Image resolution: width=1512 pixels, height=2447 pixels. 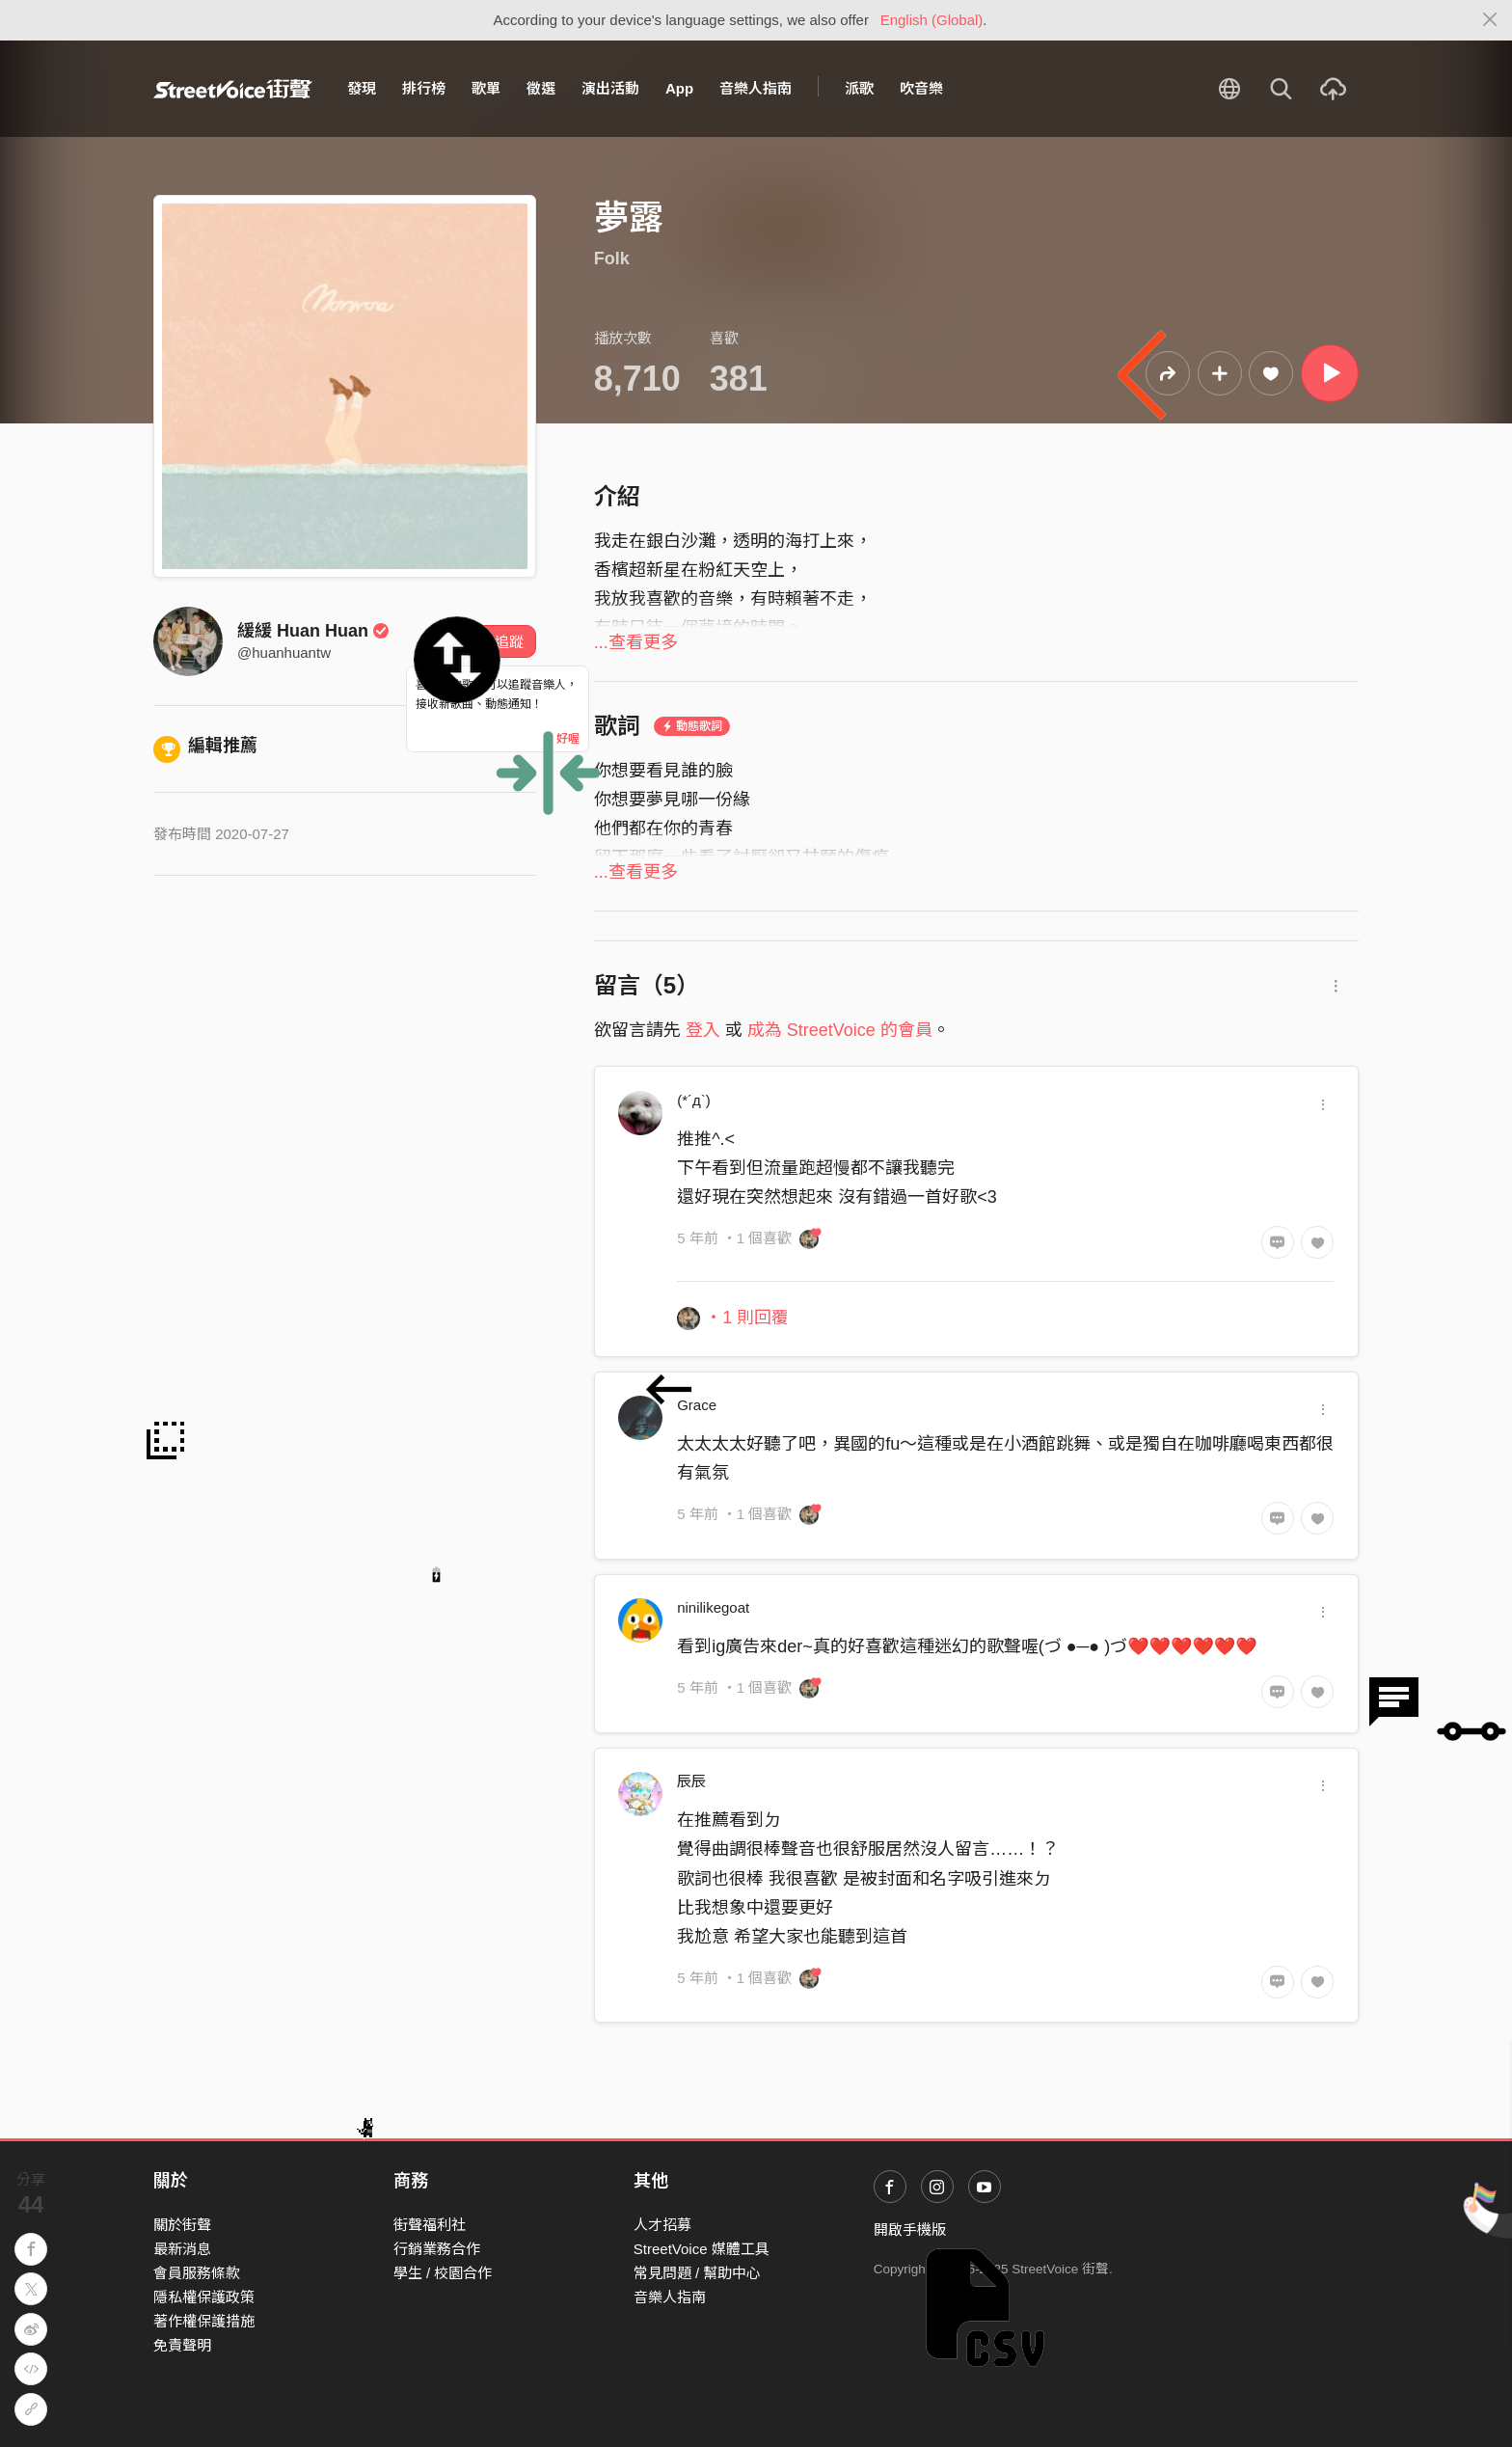 I want to click on open chat or messaging, so click(x=1393, y=1701).